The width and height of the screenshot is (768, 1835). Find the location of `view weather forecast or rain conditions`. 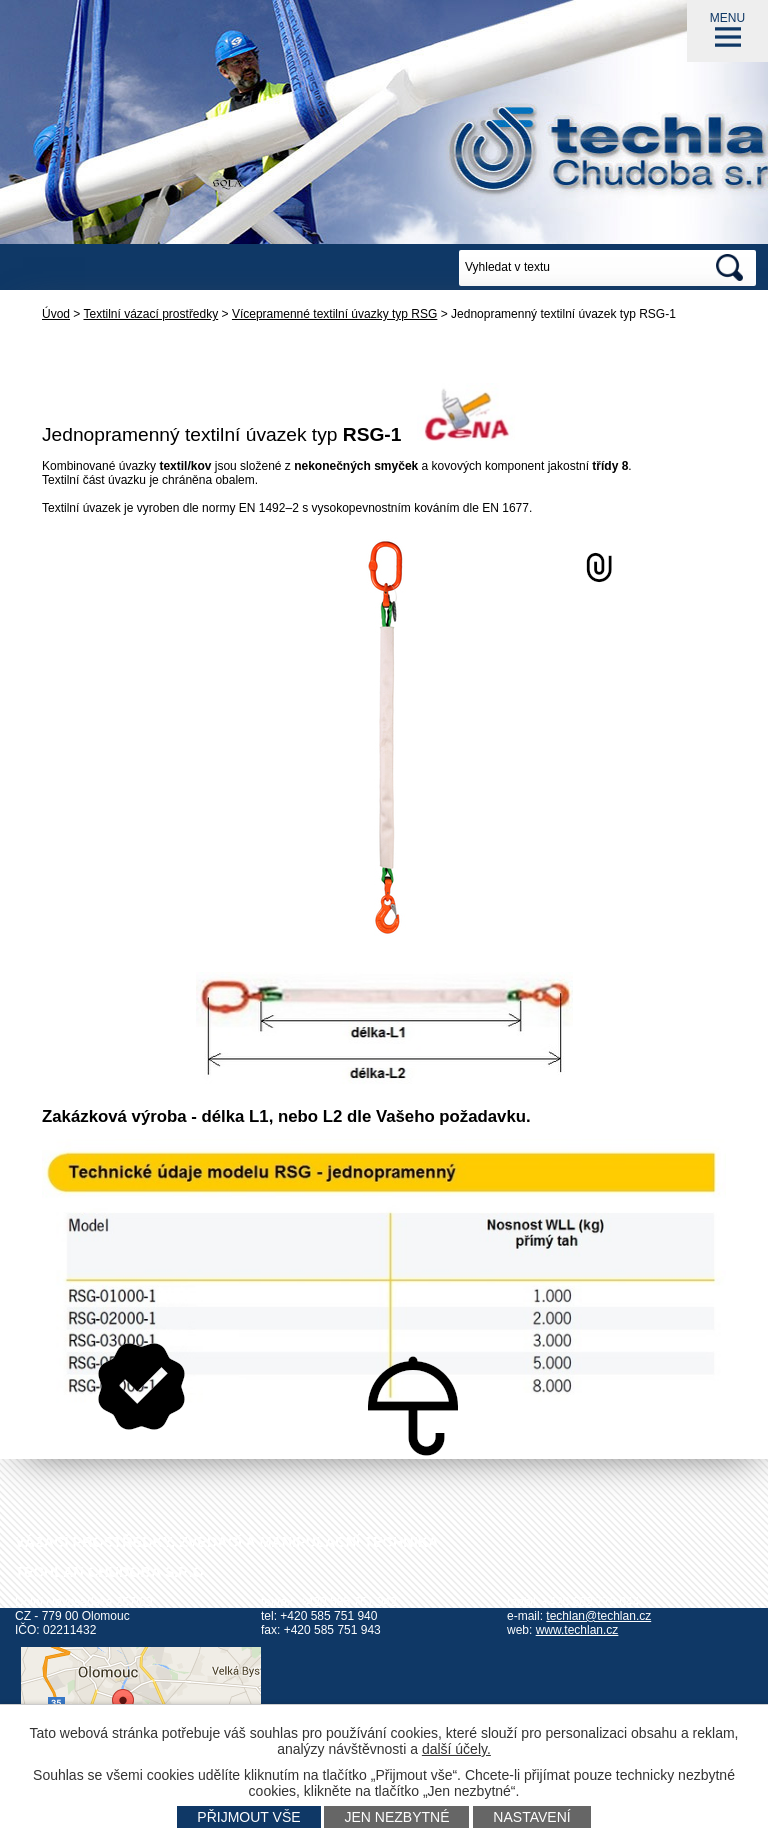

view weather forecast or rain conditions is located at coordinates (413, 1406).